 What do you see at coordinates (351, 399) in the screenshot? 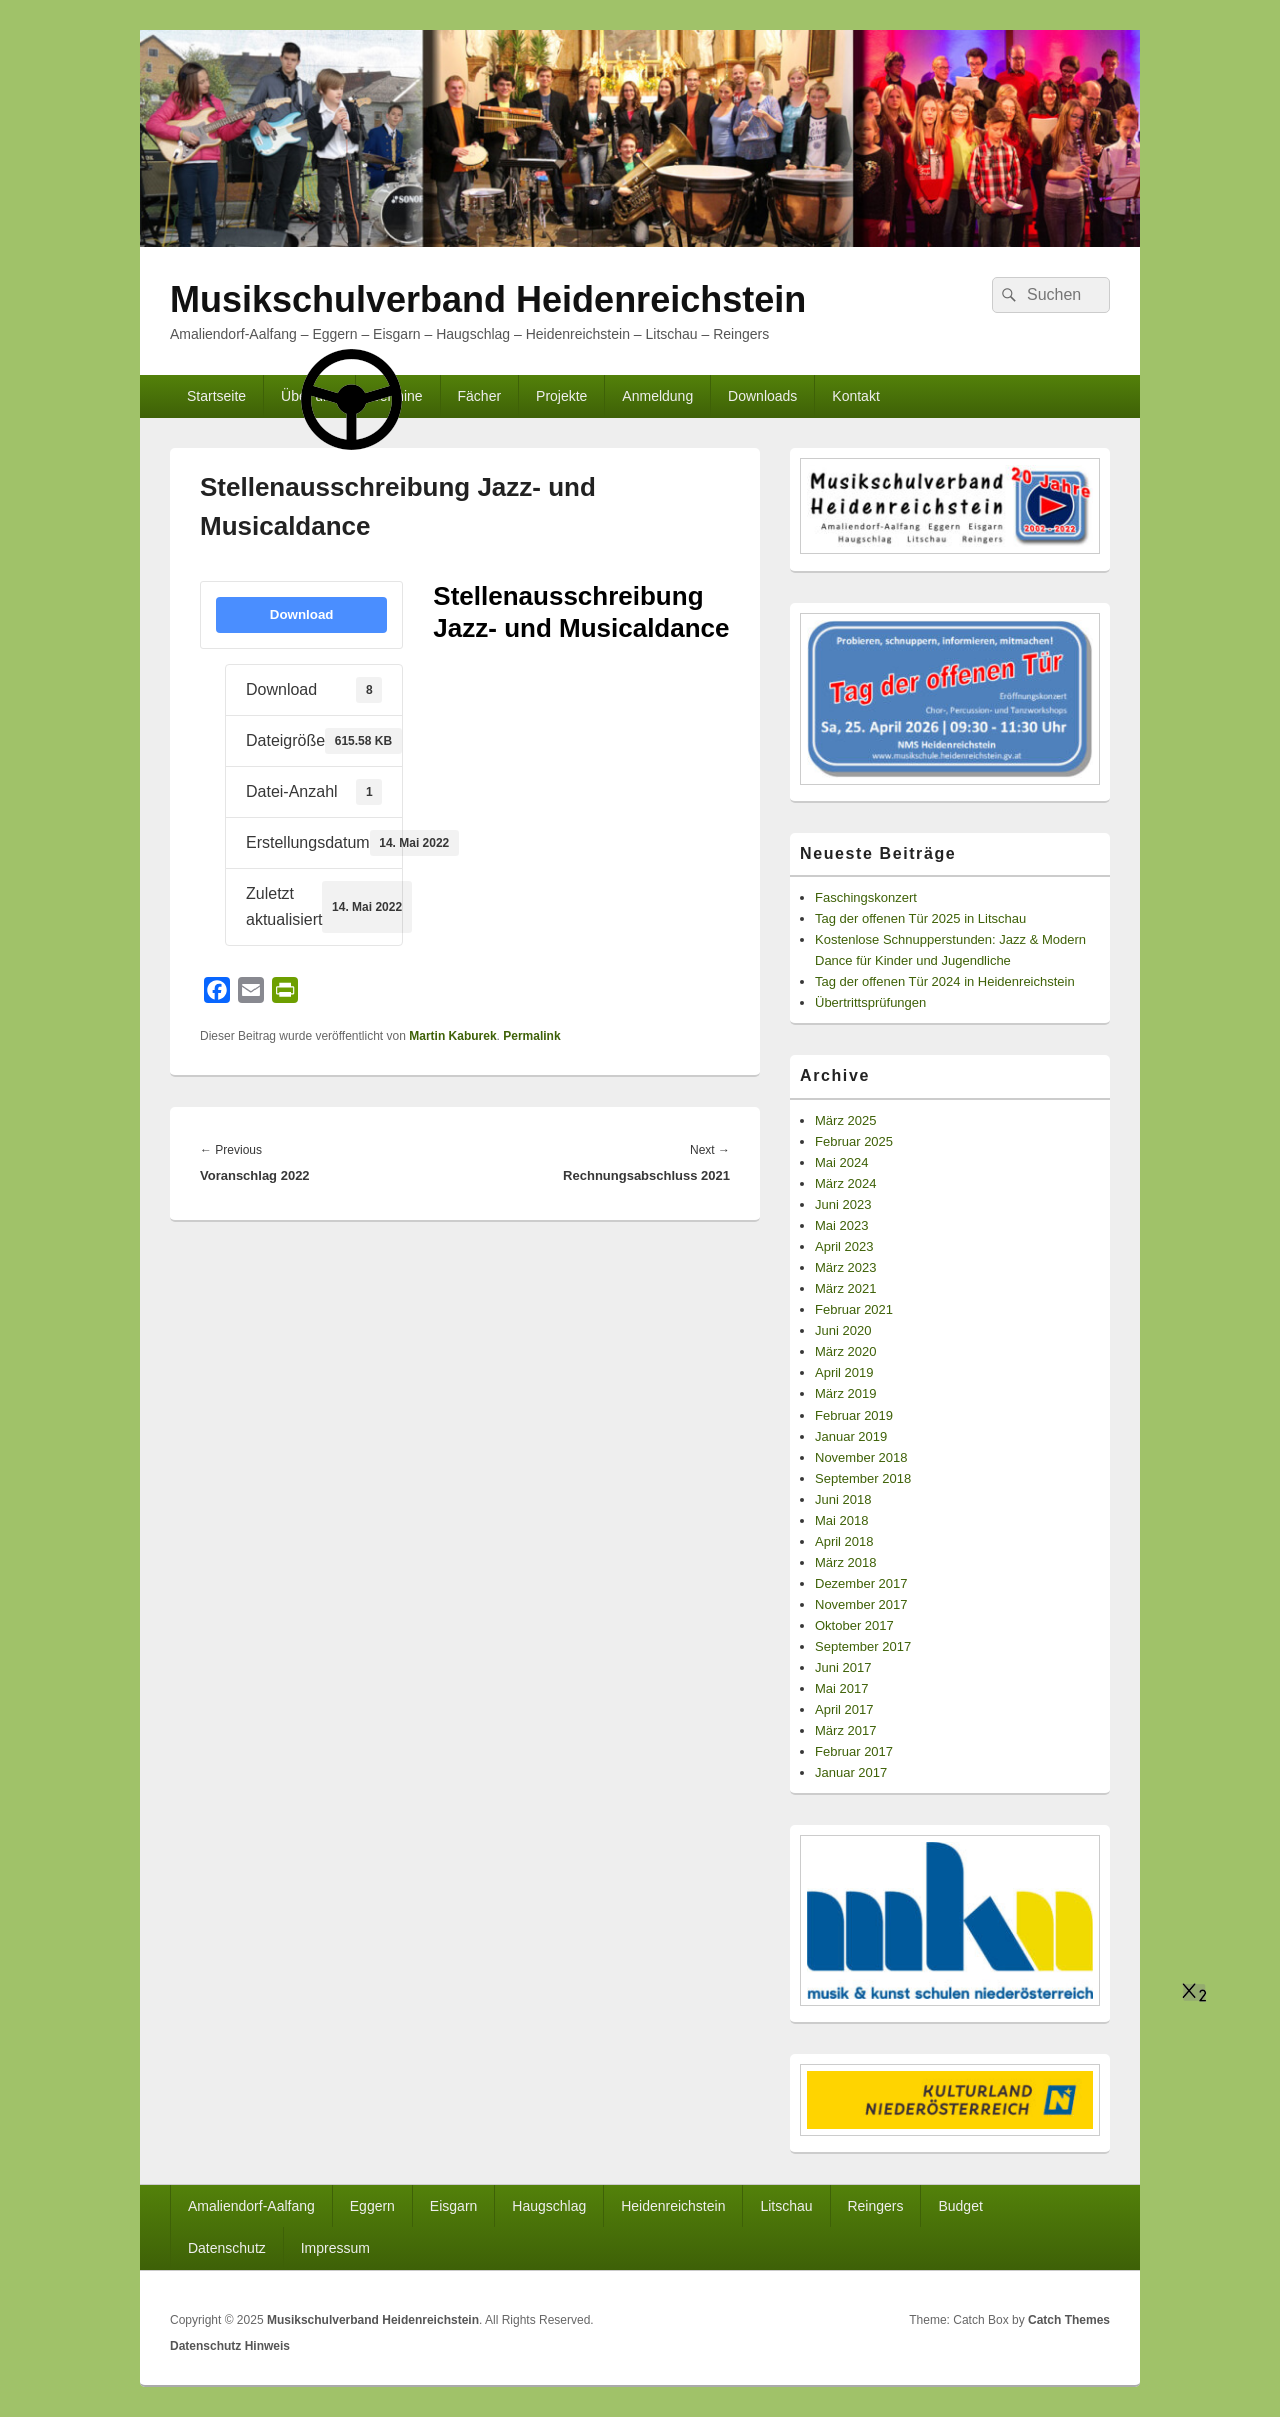
I see `access vehicle or driving controls` at bounding box center [351, 399].